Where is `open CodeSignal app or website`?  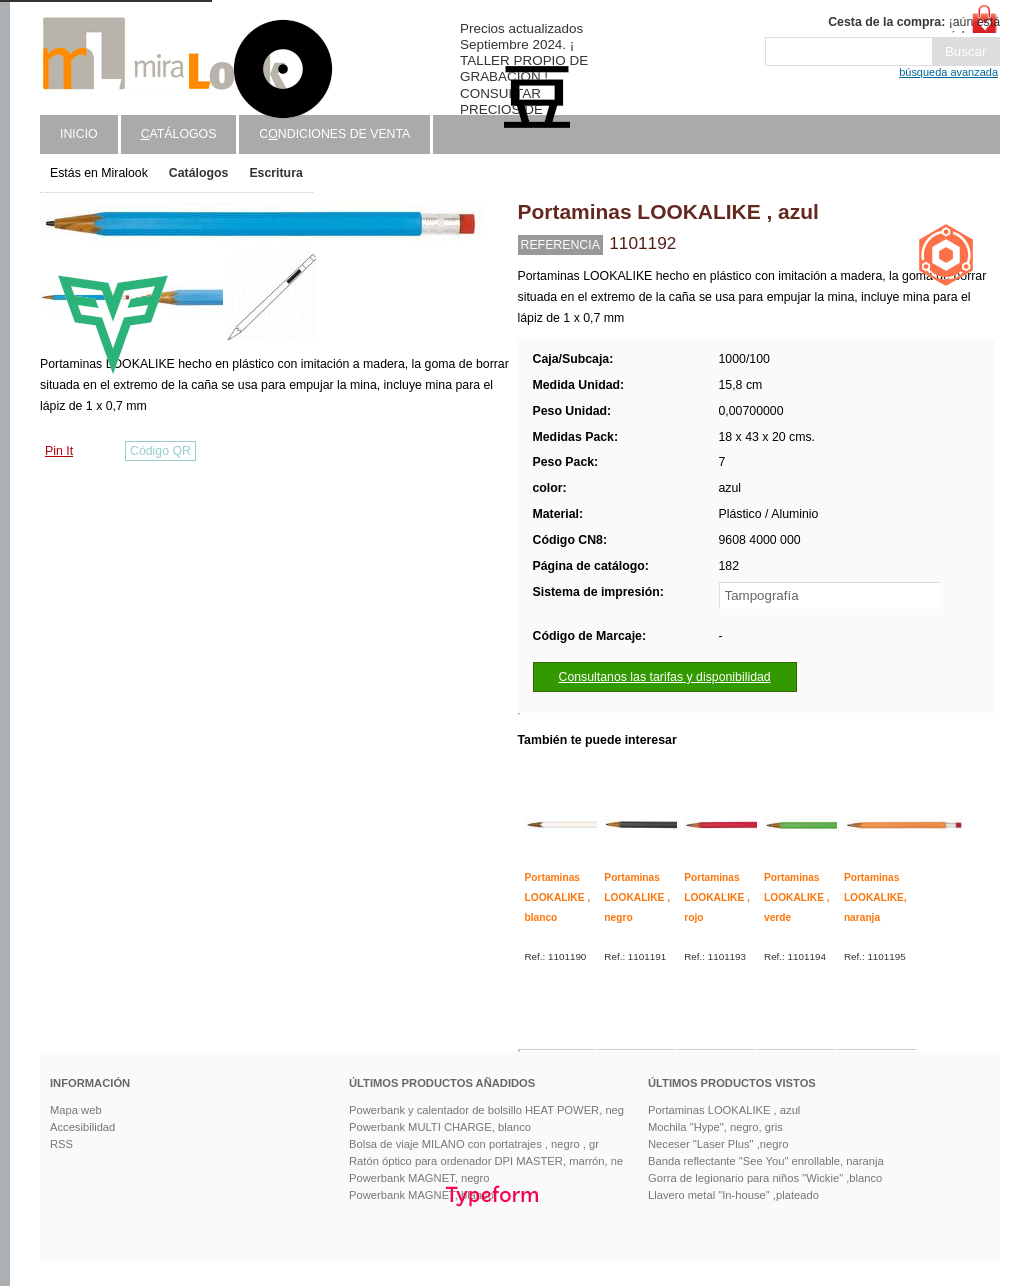 open CodeSignal app or website is located at coordinates (113, 325).